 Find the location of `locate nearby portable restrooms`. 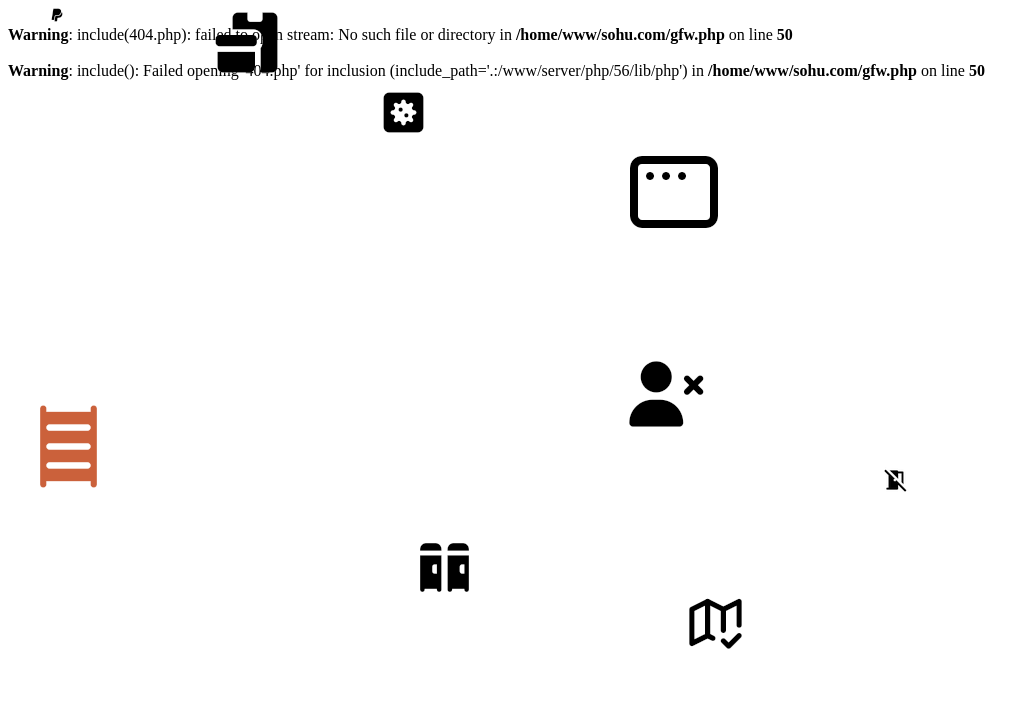

locate nearby portable restrooms is located at coordinates (444, 567).